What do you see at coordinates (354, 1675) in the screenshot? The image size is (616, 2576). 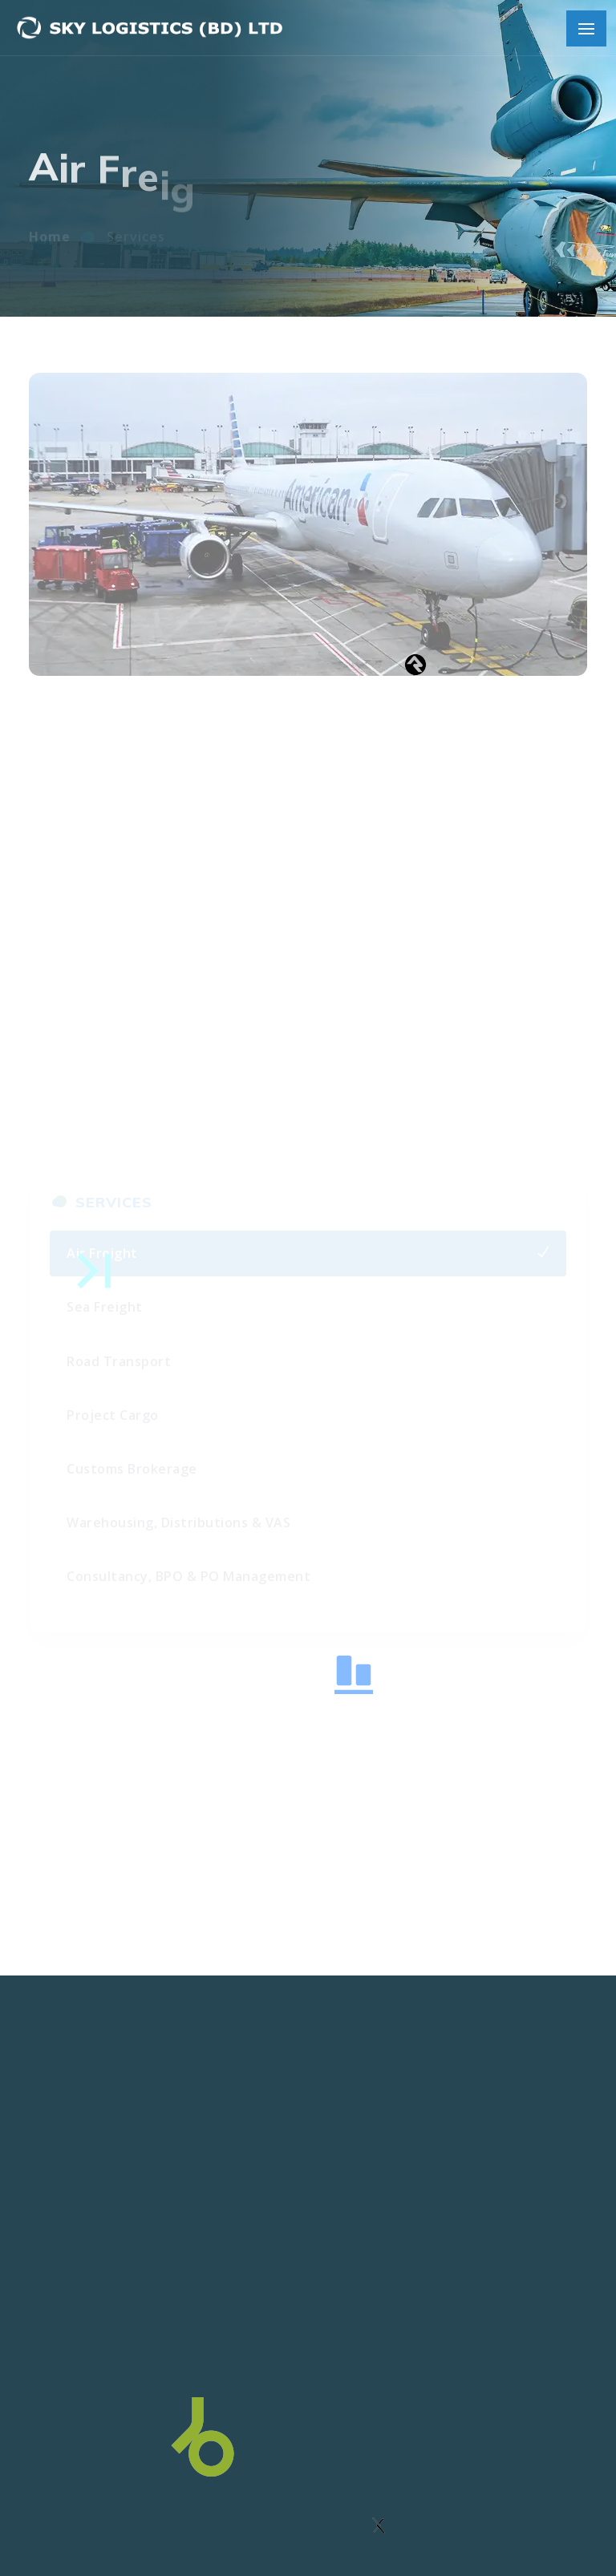 I see `align items to the bottom edge` at bounding box center [354, 1675].